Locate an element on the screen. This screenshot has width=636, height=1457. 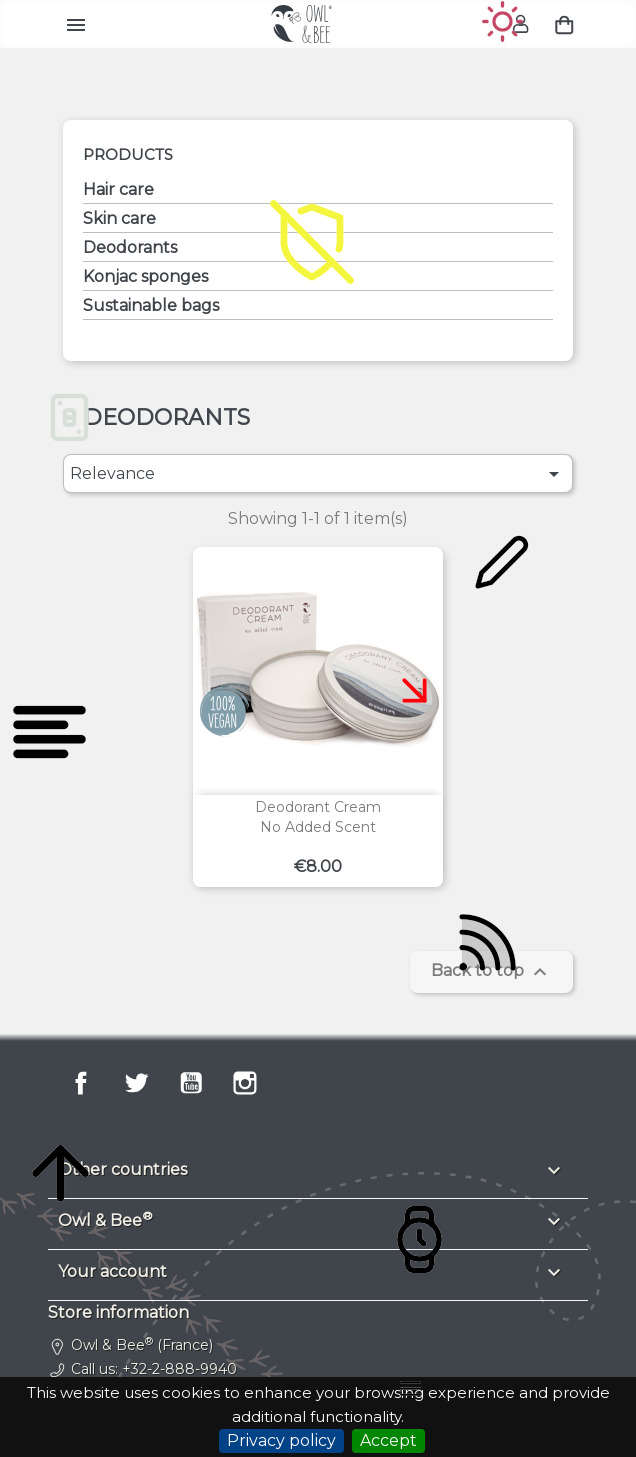
view time or clock settings is located at coordinates (419, 1239).